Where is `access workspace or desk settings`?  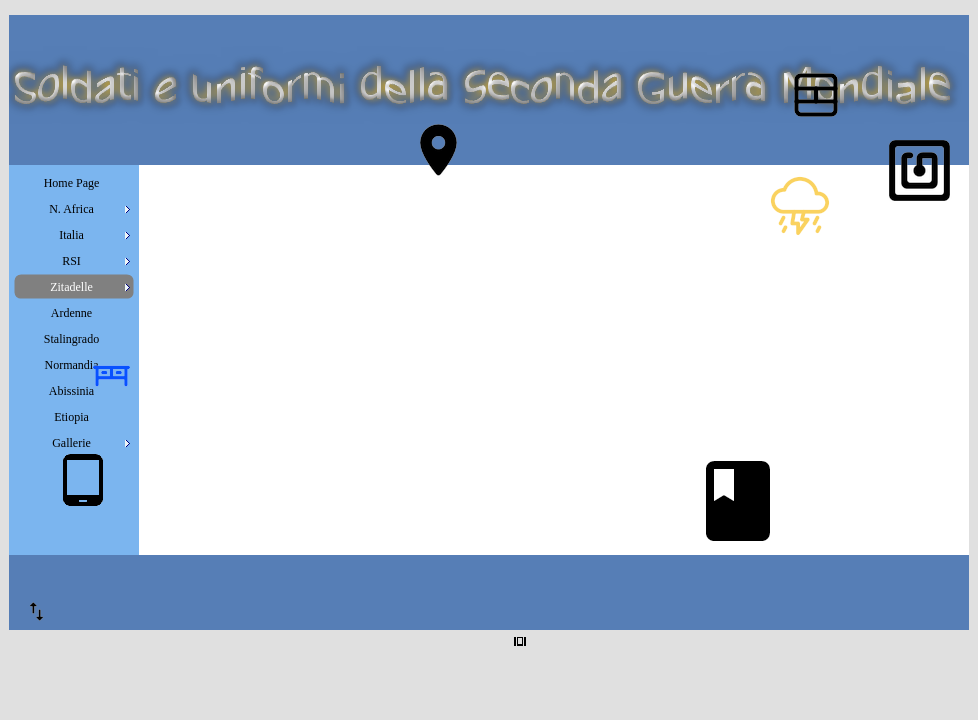
access workspace or desk settings is located at coordinates (111, 375).